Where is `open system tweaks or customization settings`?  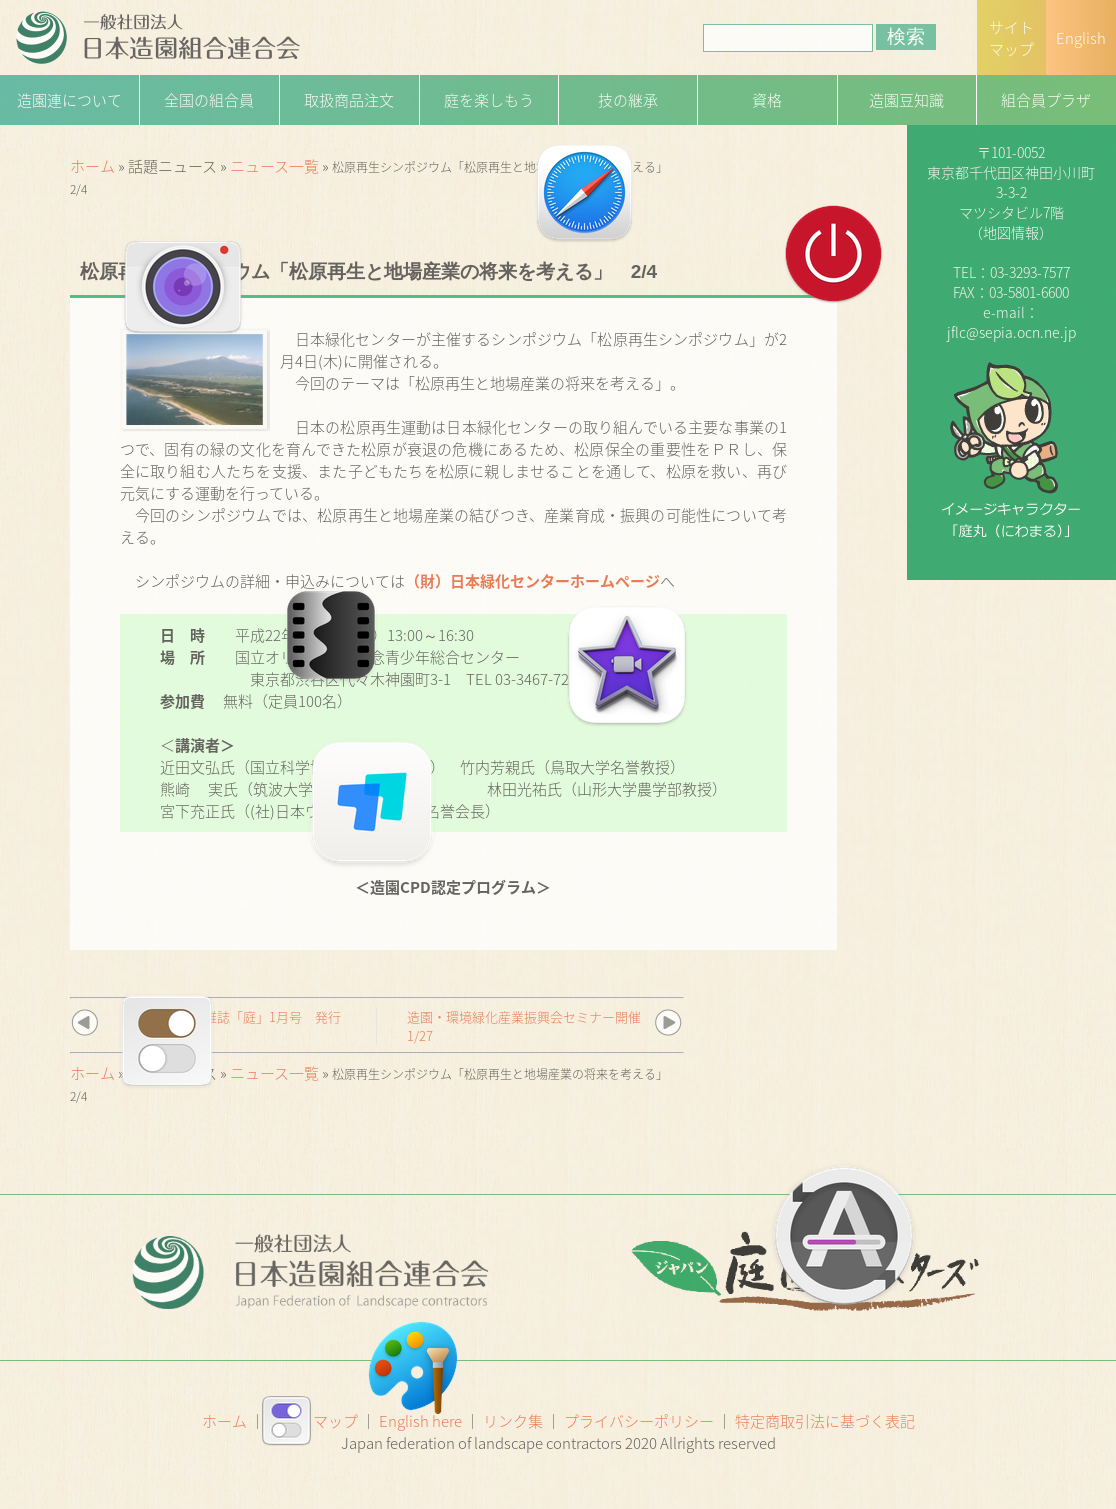
open system tweaks or customization settings is located at coordinates (286, 1420).